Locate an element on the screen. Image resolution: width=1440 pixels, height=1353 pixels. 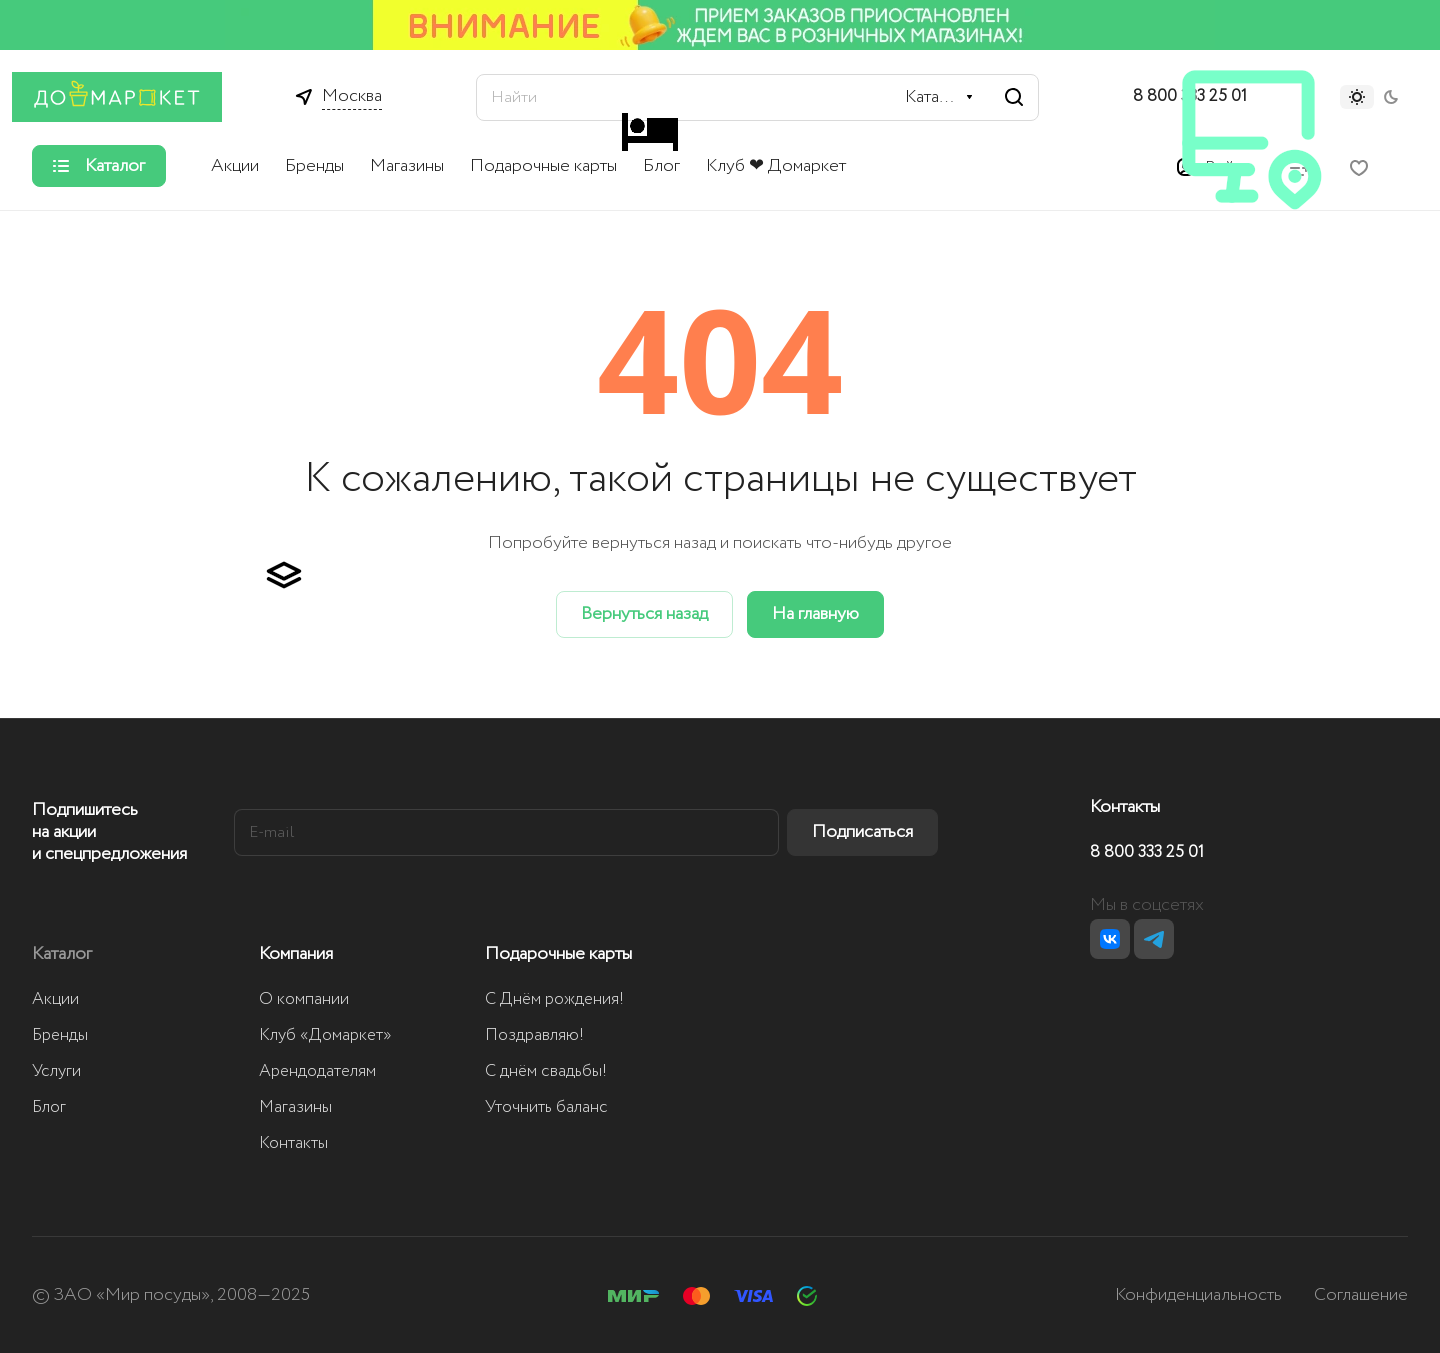
view device location on map is located at coordinates (1248, 136).